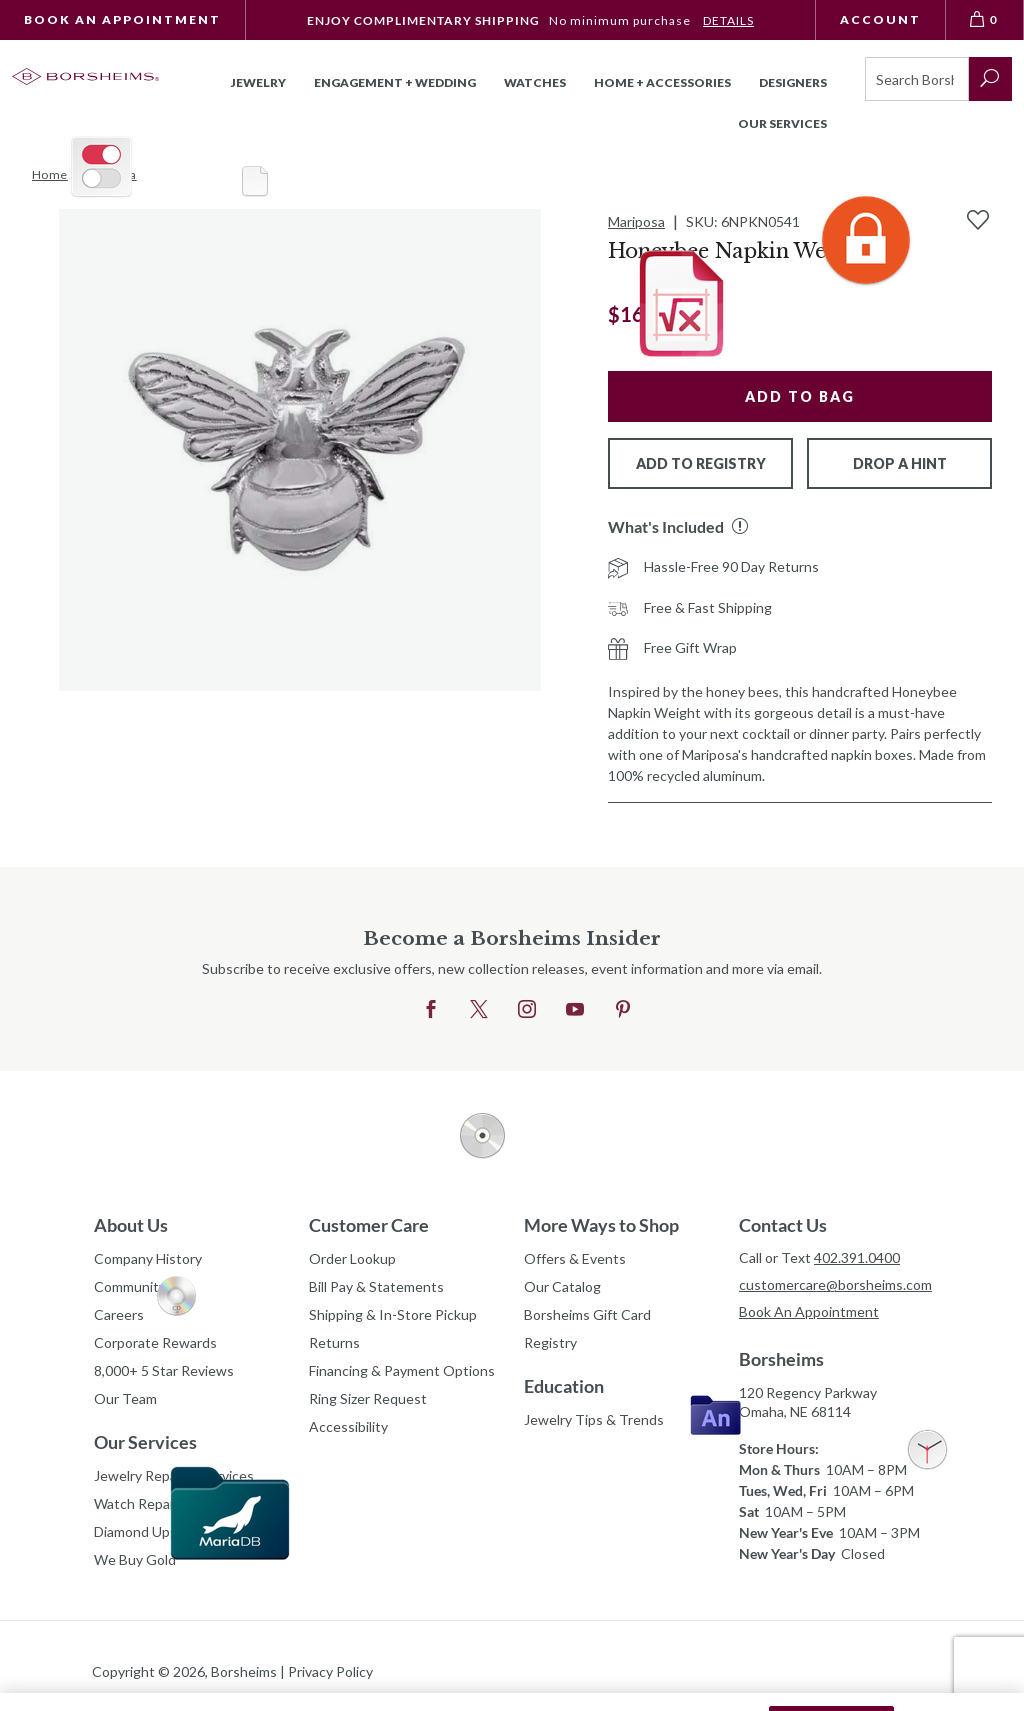  Describe the element at coordinates (229, 1516) in the screenshot. I see `open MariaDB database files folder` at that location.